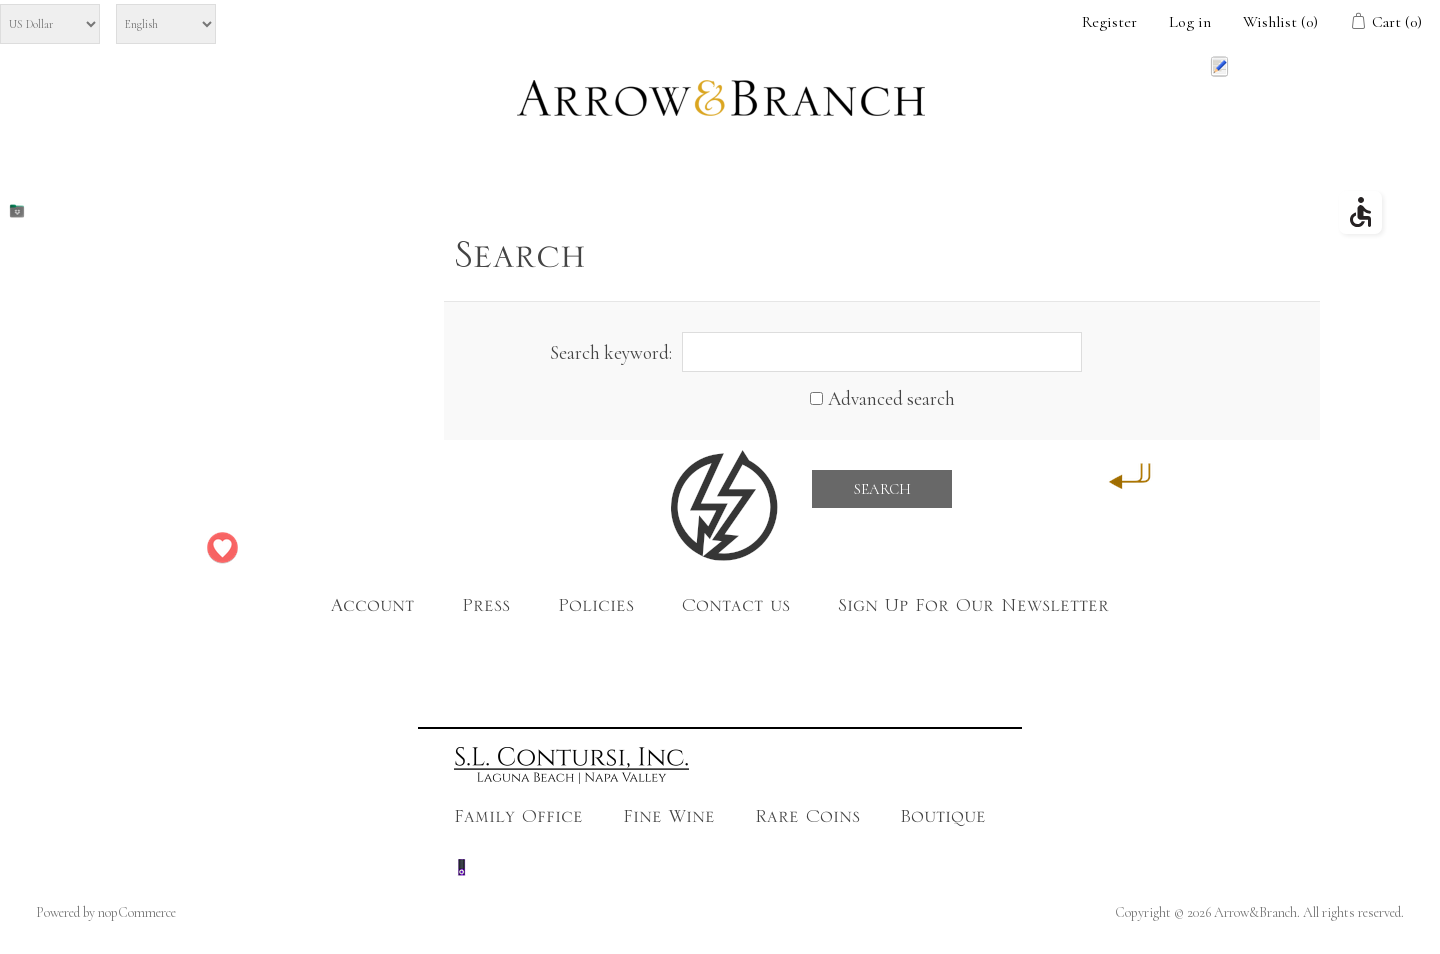 This screenshot has width=1440, height=954. I want to click on open your Dropbox synced folder, so click(17, 211).